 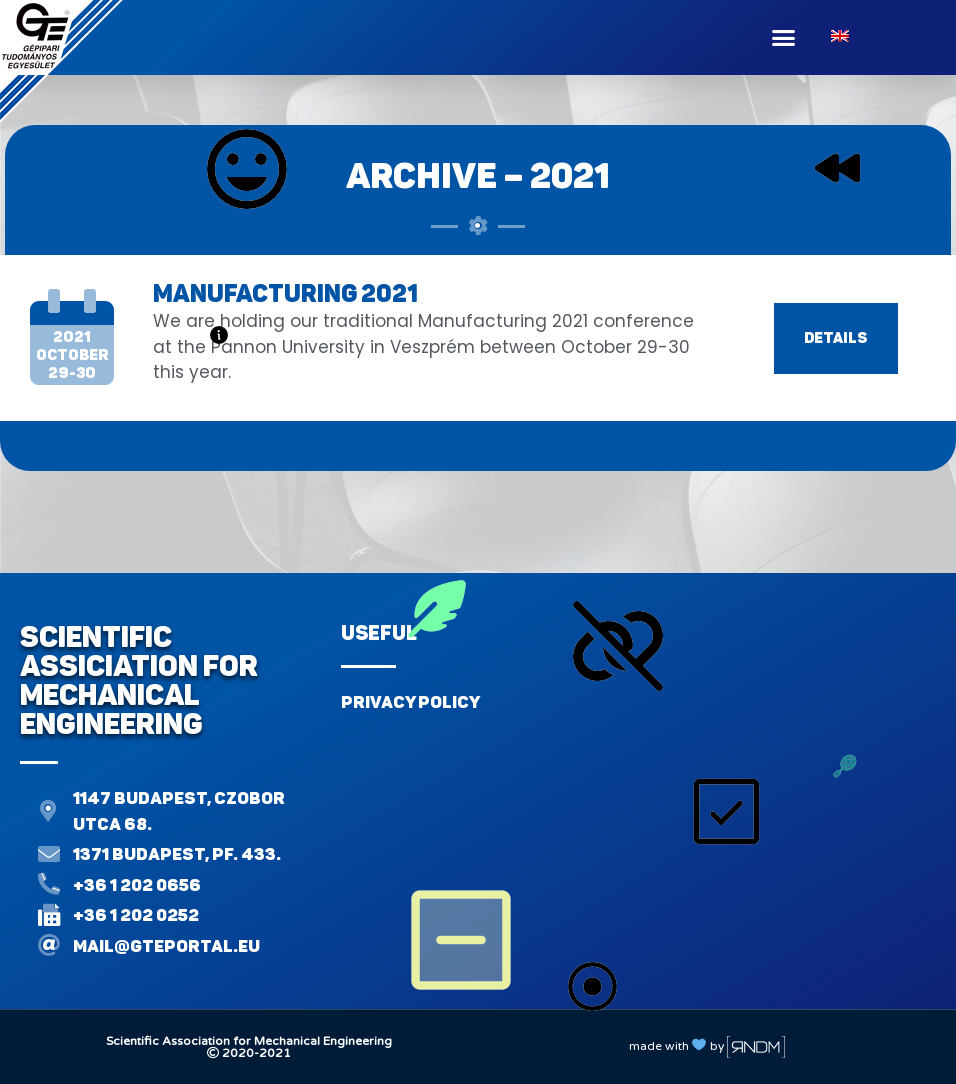 What do you see at coordinates (592, 986) in the screenshot?
I see `select this option (radio button)` at bounding box center [592, 986].